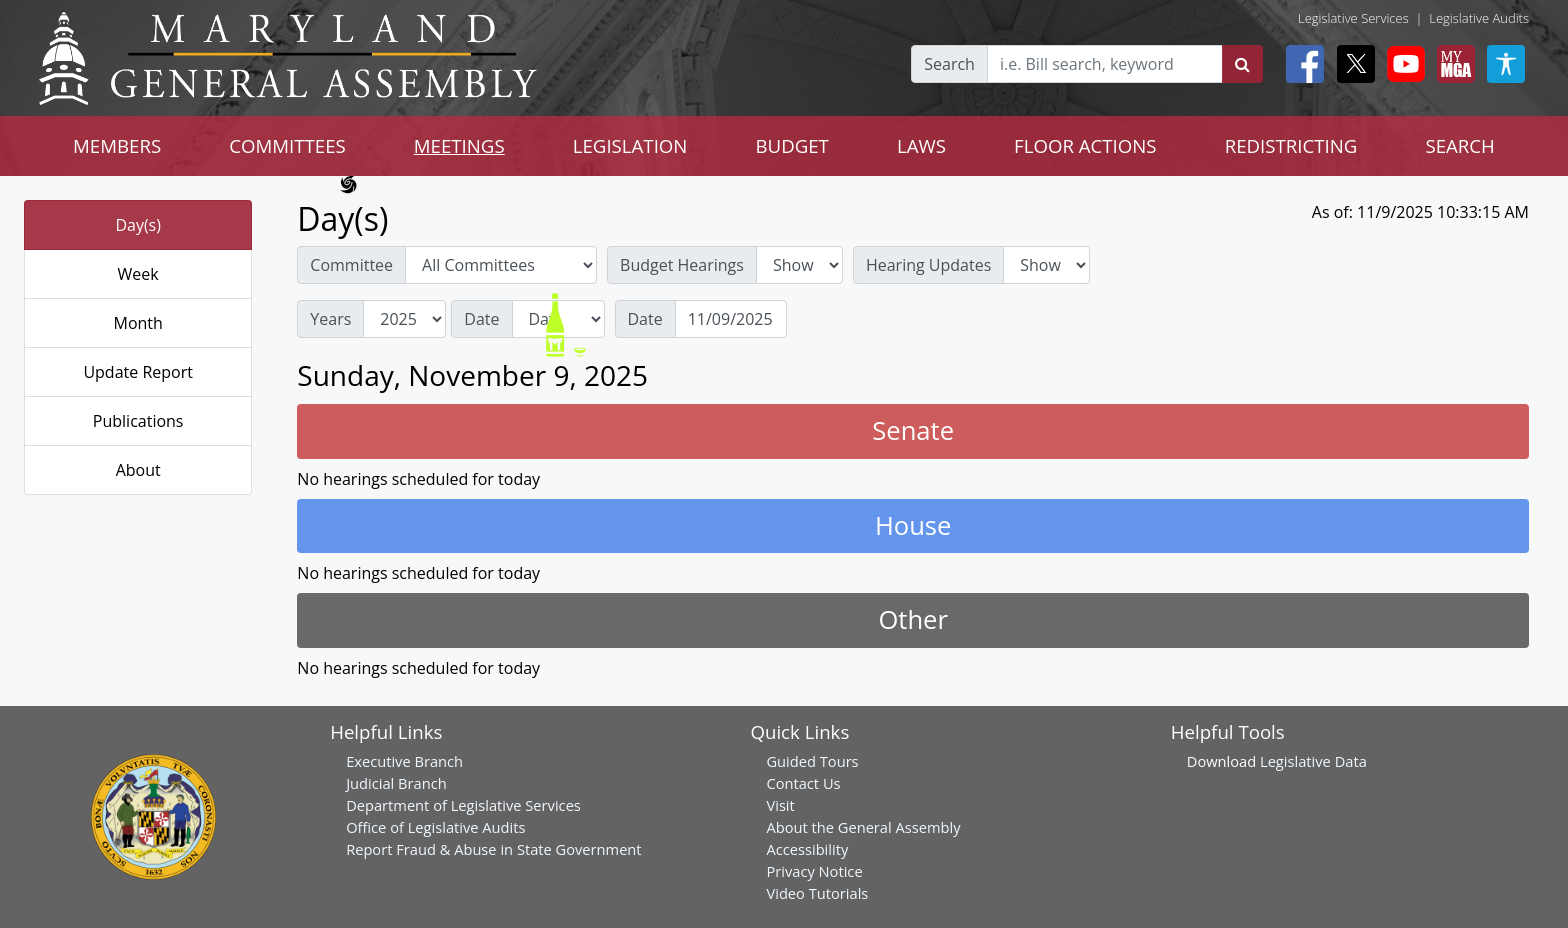  What do you see at coordinates (566, 325) in the screenshot?
I see `select sake or Japanese beverage option` at bounding box center [566, 325].